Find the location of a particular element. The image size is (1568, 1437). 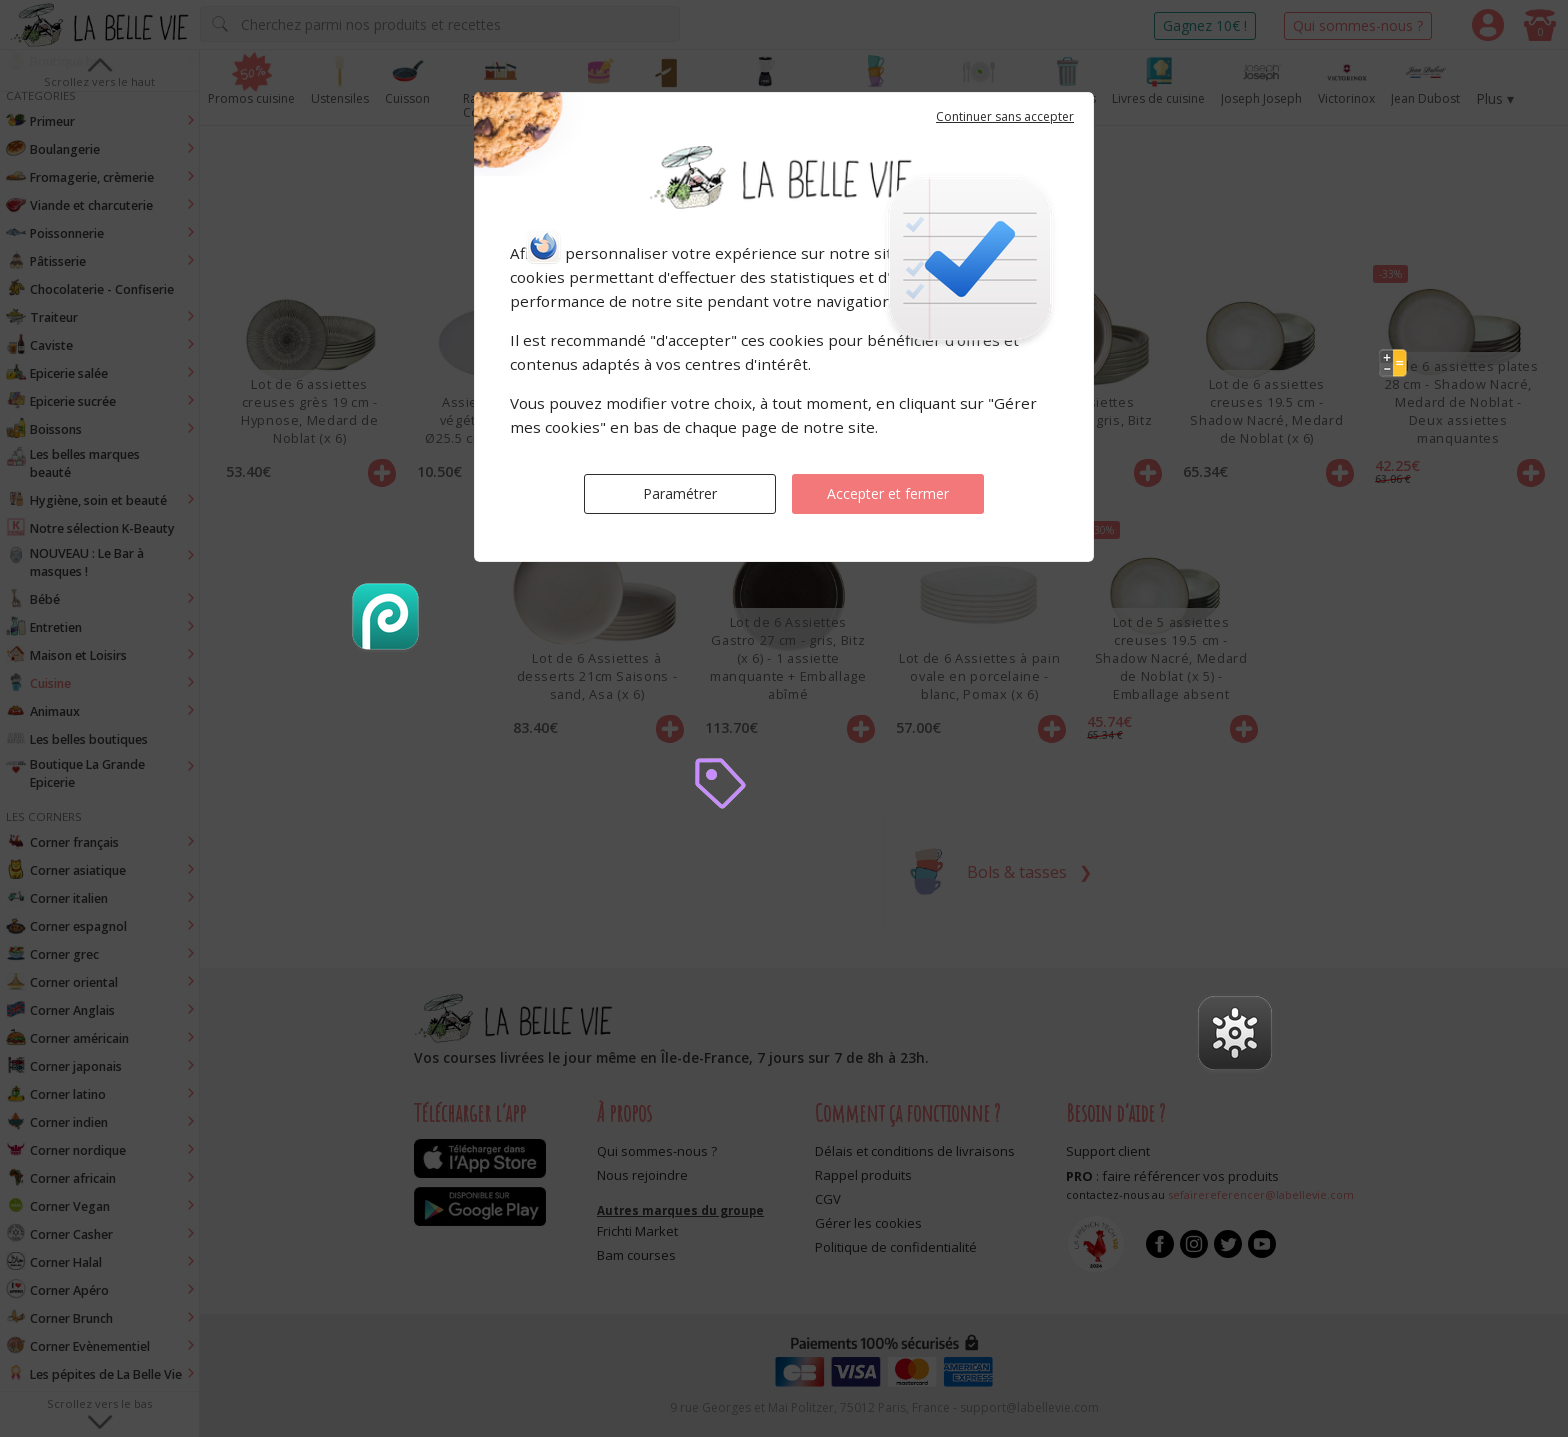

open gnome mines game is located at coordinates (1235, 1033).